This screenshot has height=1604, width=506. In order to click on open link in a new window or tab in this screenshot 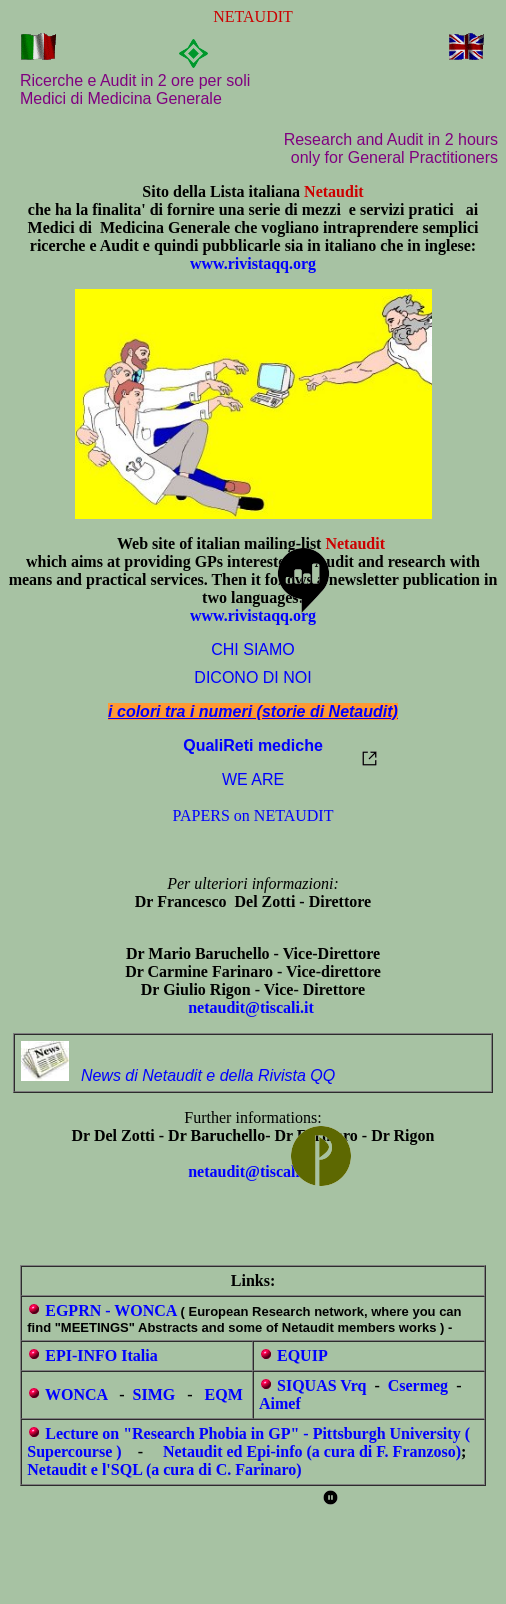, I will do `click(369, 758)`.